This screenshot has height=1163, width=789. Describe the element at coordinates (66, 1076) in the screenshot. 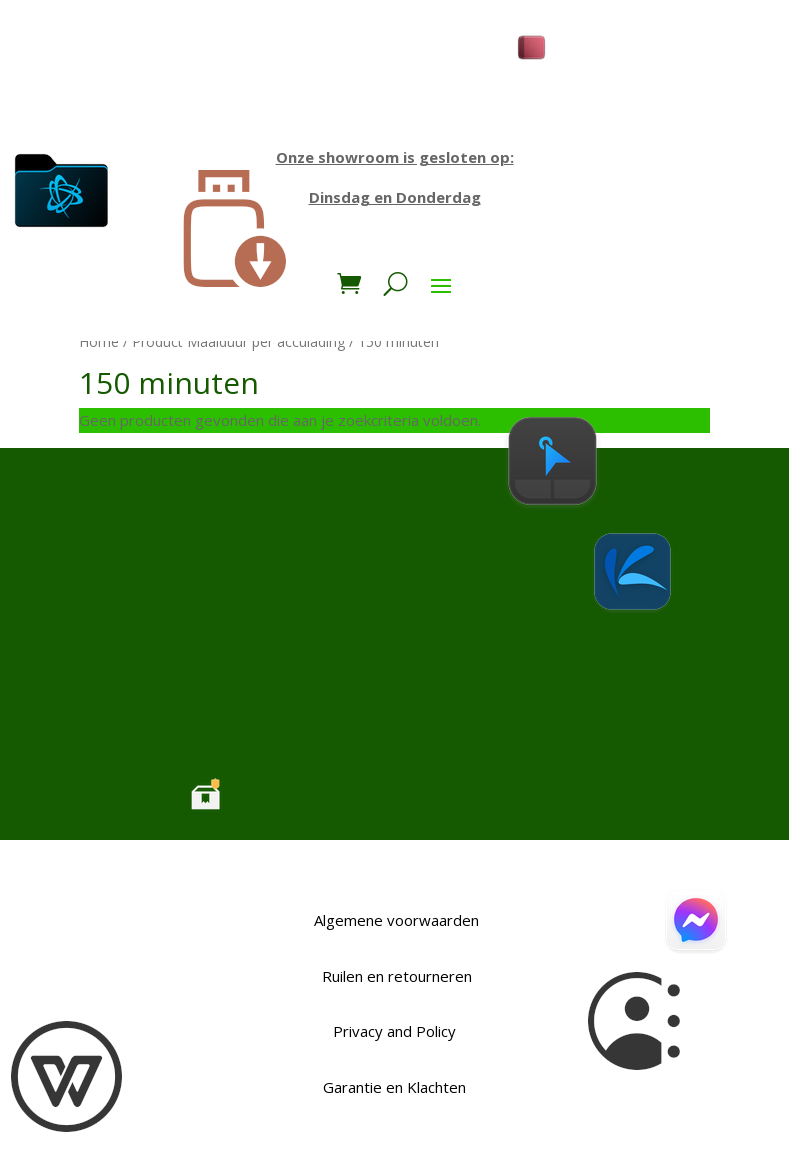

I see `open wps office application` at that location.